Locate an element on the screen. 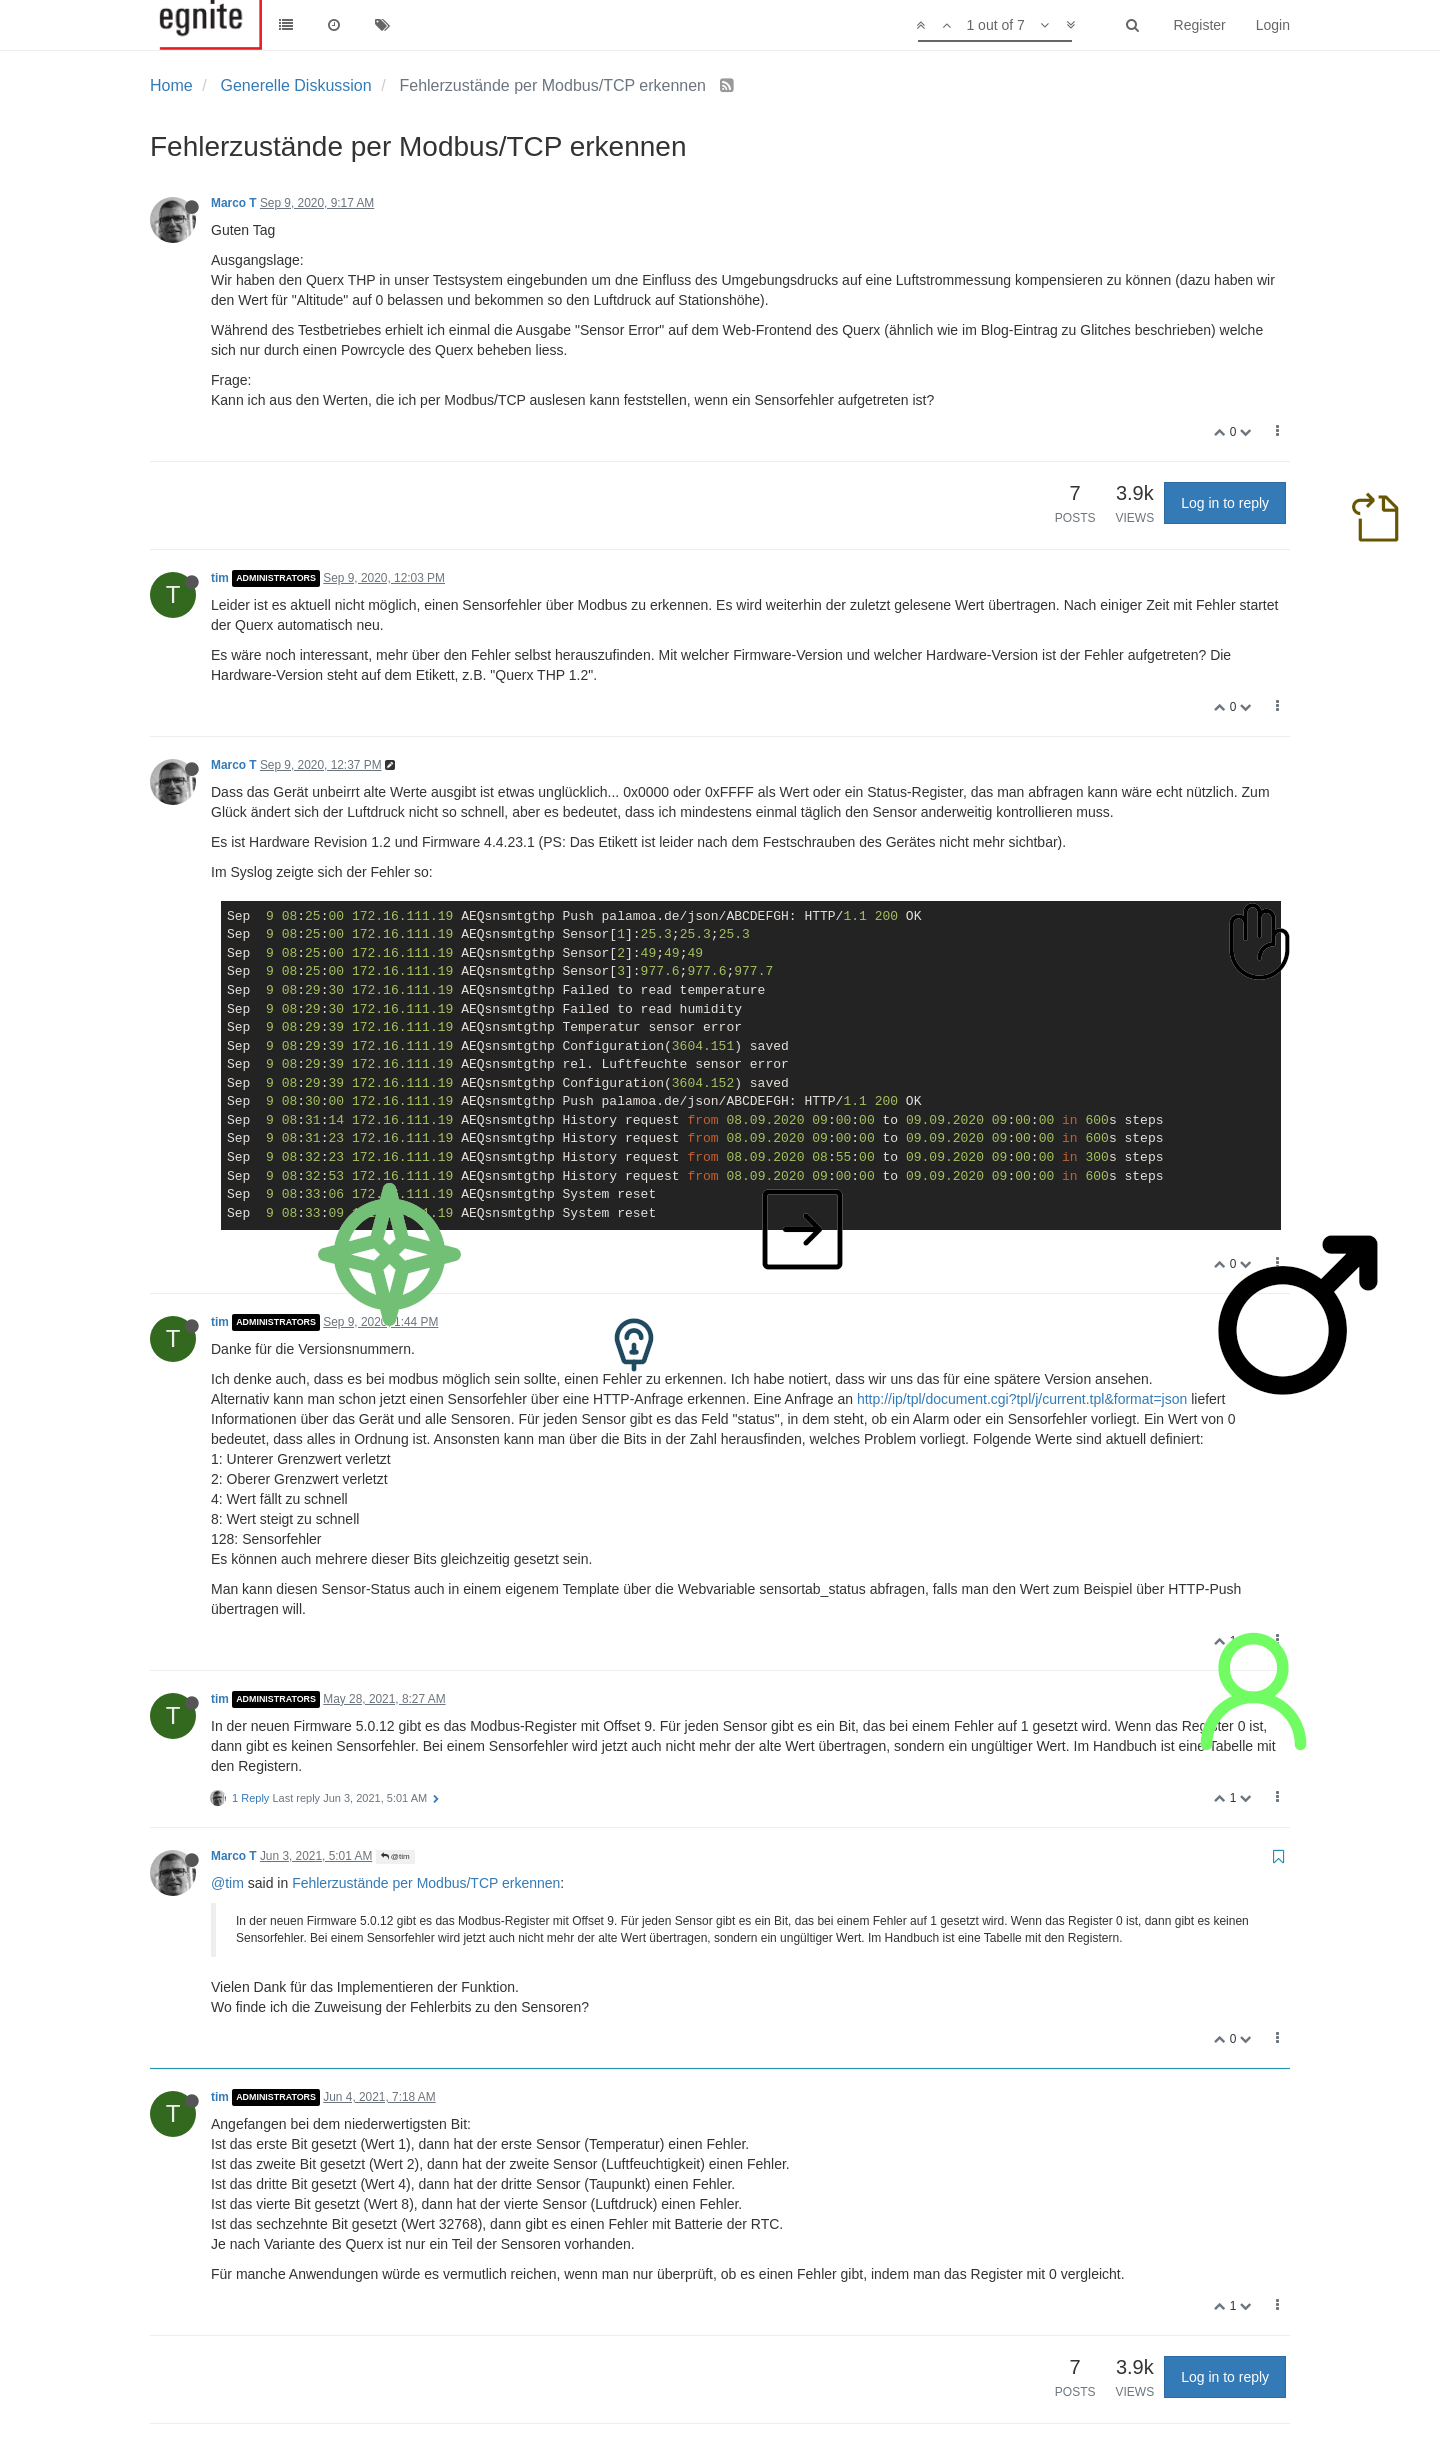  stop or pause an action is located at coordinates (1259, 941).